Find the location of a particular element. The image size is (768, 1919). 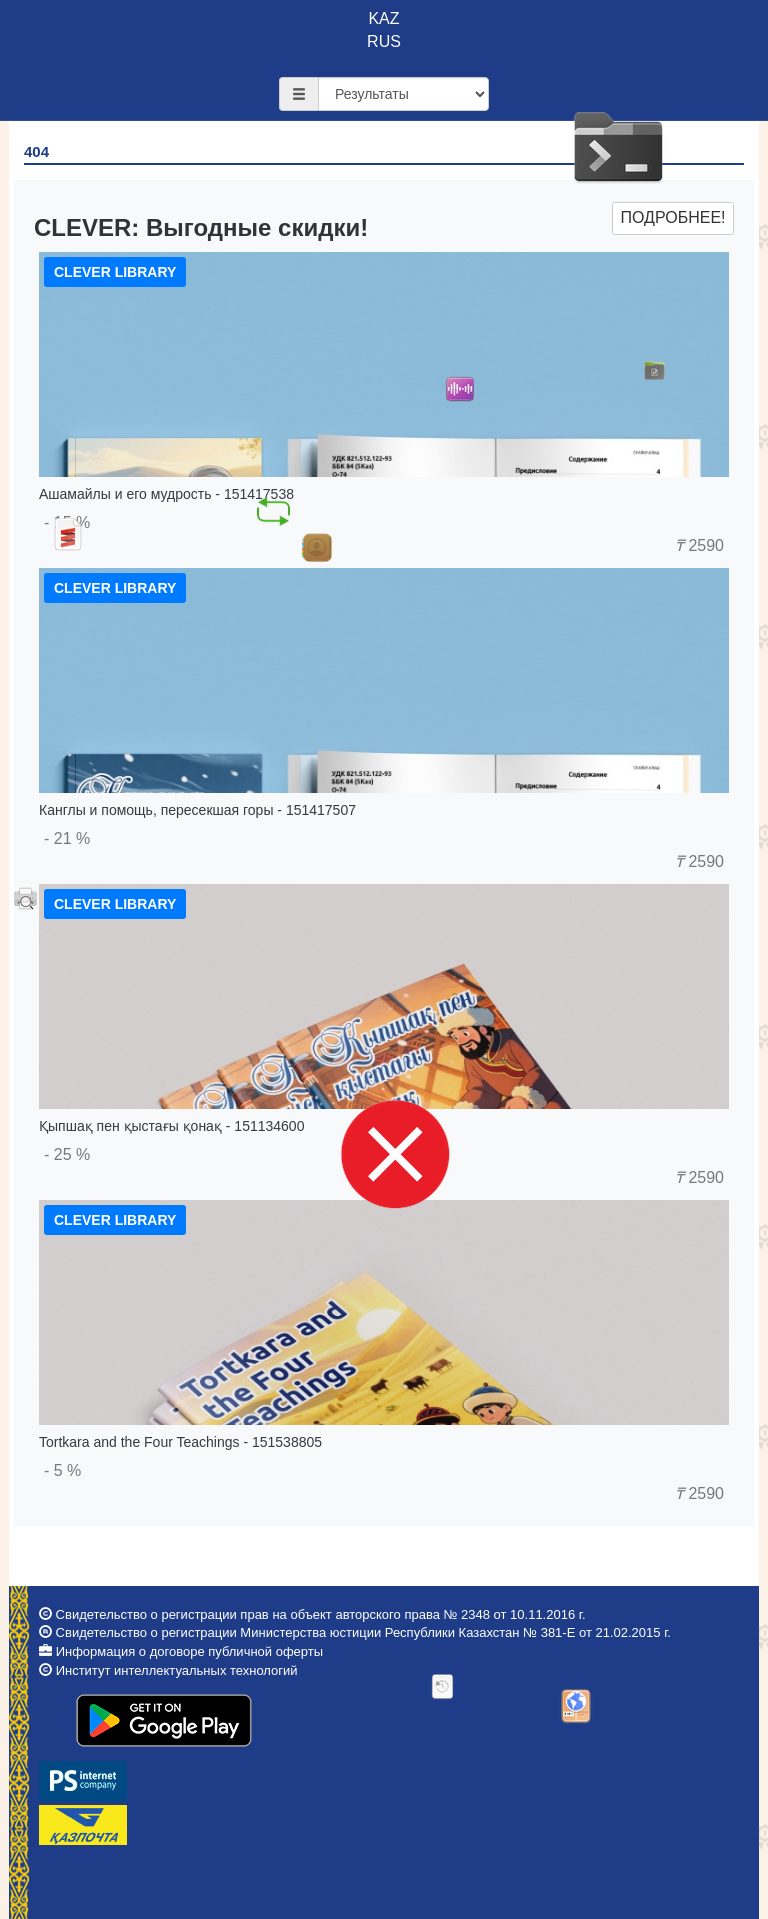

preview document before printing is located at coordinates (25, 898).